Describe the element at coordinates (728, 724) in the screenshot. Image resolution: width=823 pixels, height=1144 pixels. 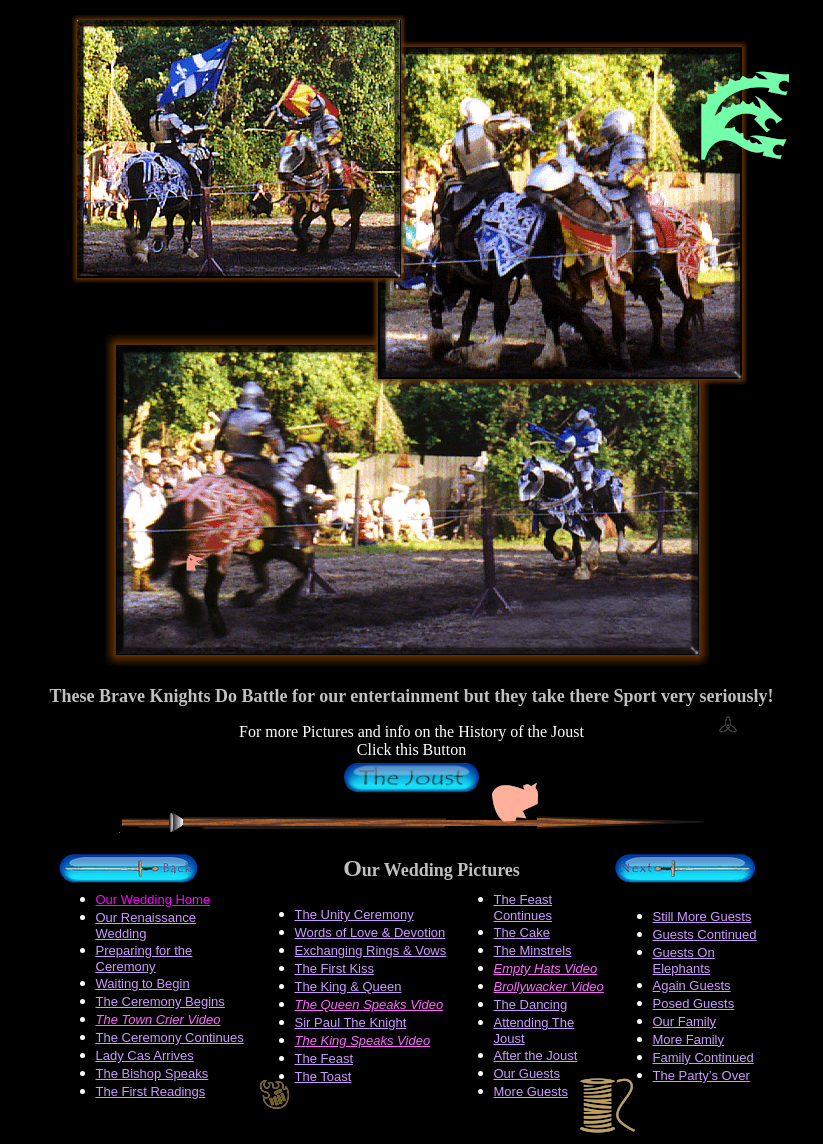
I see `celtic or trinity knot symbol` at that location.